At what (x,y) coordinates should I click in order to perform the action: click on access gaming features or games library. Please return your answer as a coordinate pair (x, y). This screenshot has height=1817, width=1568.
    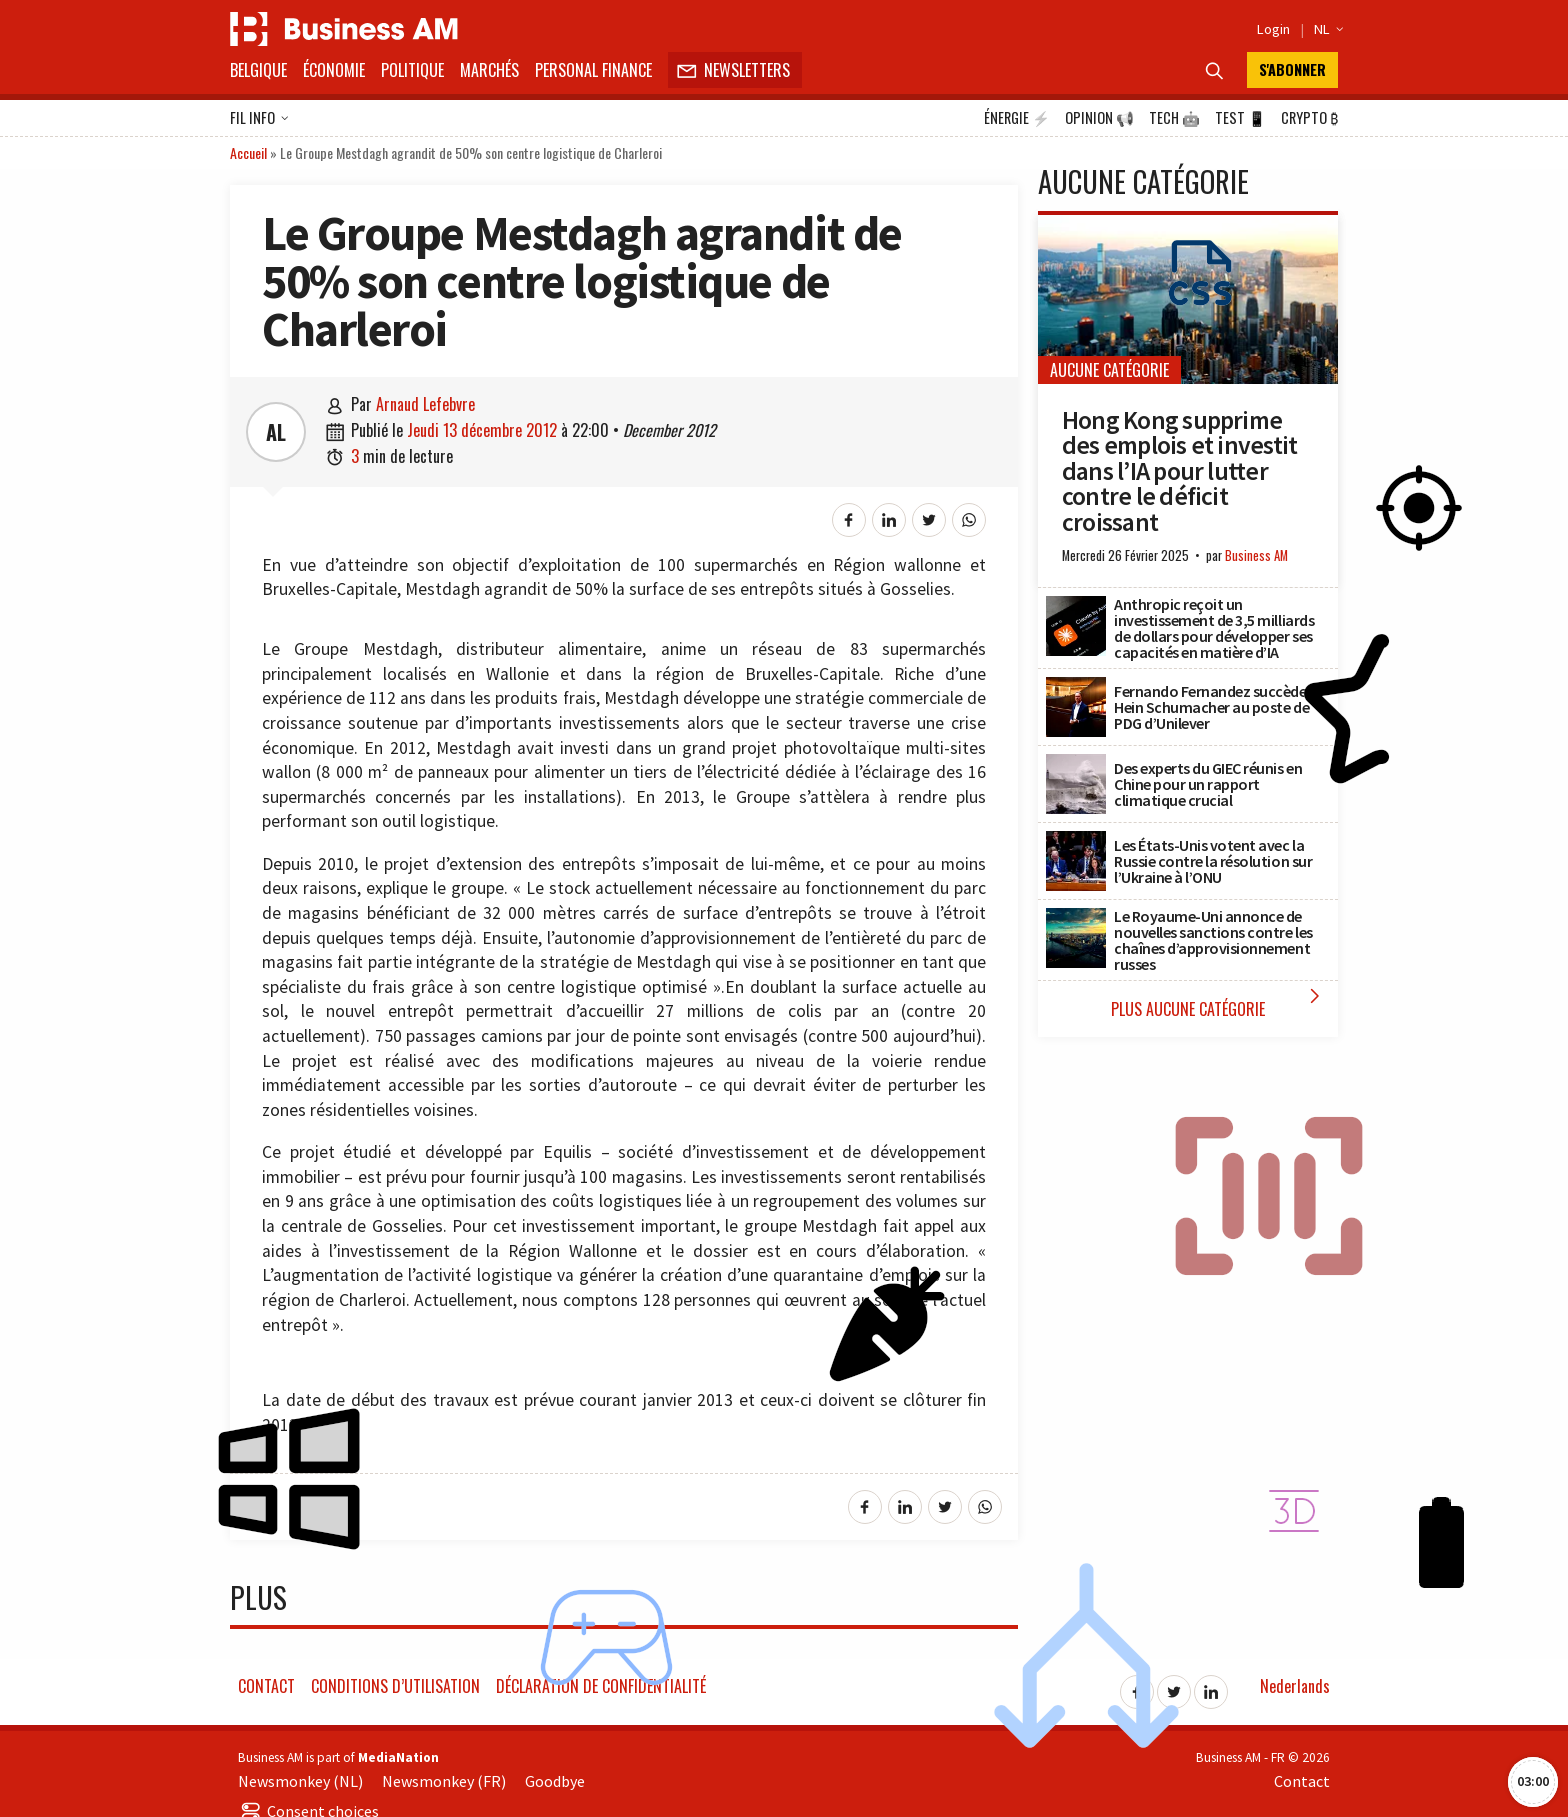
    Looking at the image, I should click on (606, 1637).